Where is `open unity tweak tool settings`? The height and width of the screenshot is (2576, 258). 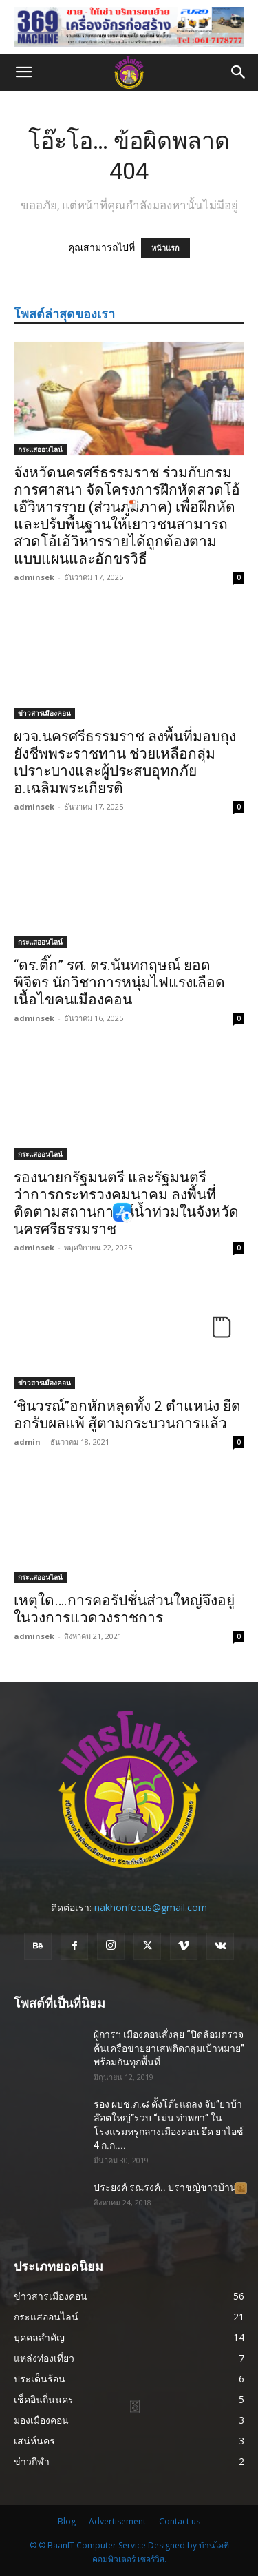
open unity tweak tool settings is located at coordinates (132, 504).